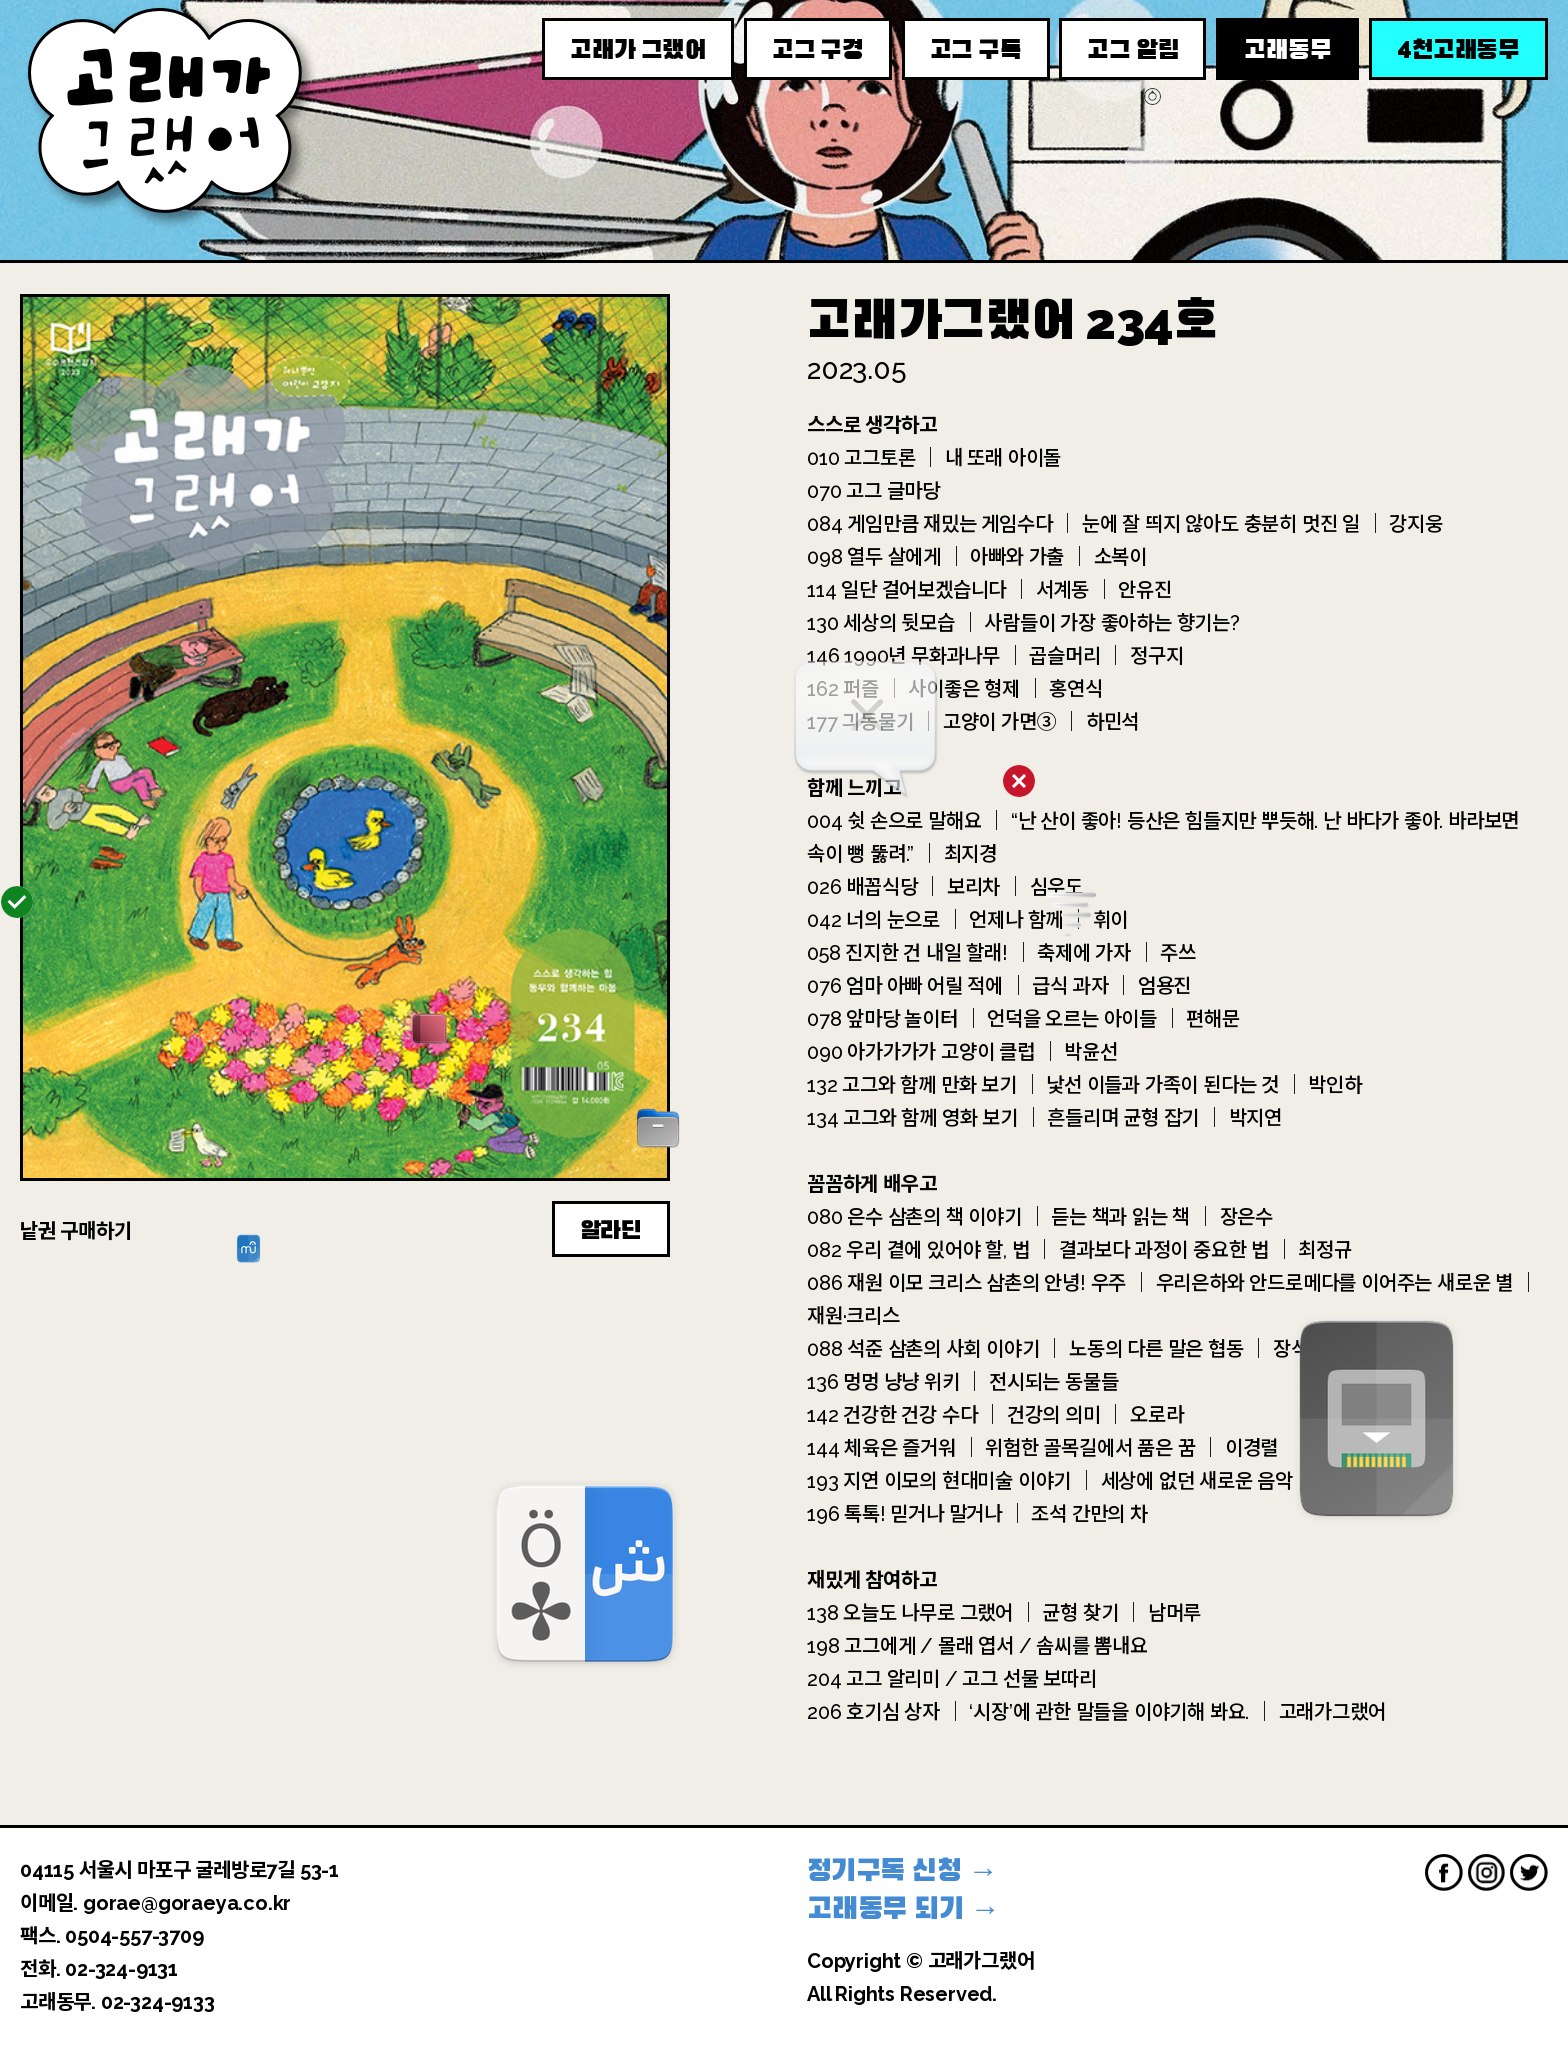 The height and width of the screenshot is (2045, 1568). Describe the element at coordinates (866, 727) in the screenshot. I see `indicates a user is offline or unavailable` at that location.